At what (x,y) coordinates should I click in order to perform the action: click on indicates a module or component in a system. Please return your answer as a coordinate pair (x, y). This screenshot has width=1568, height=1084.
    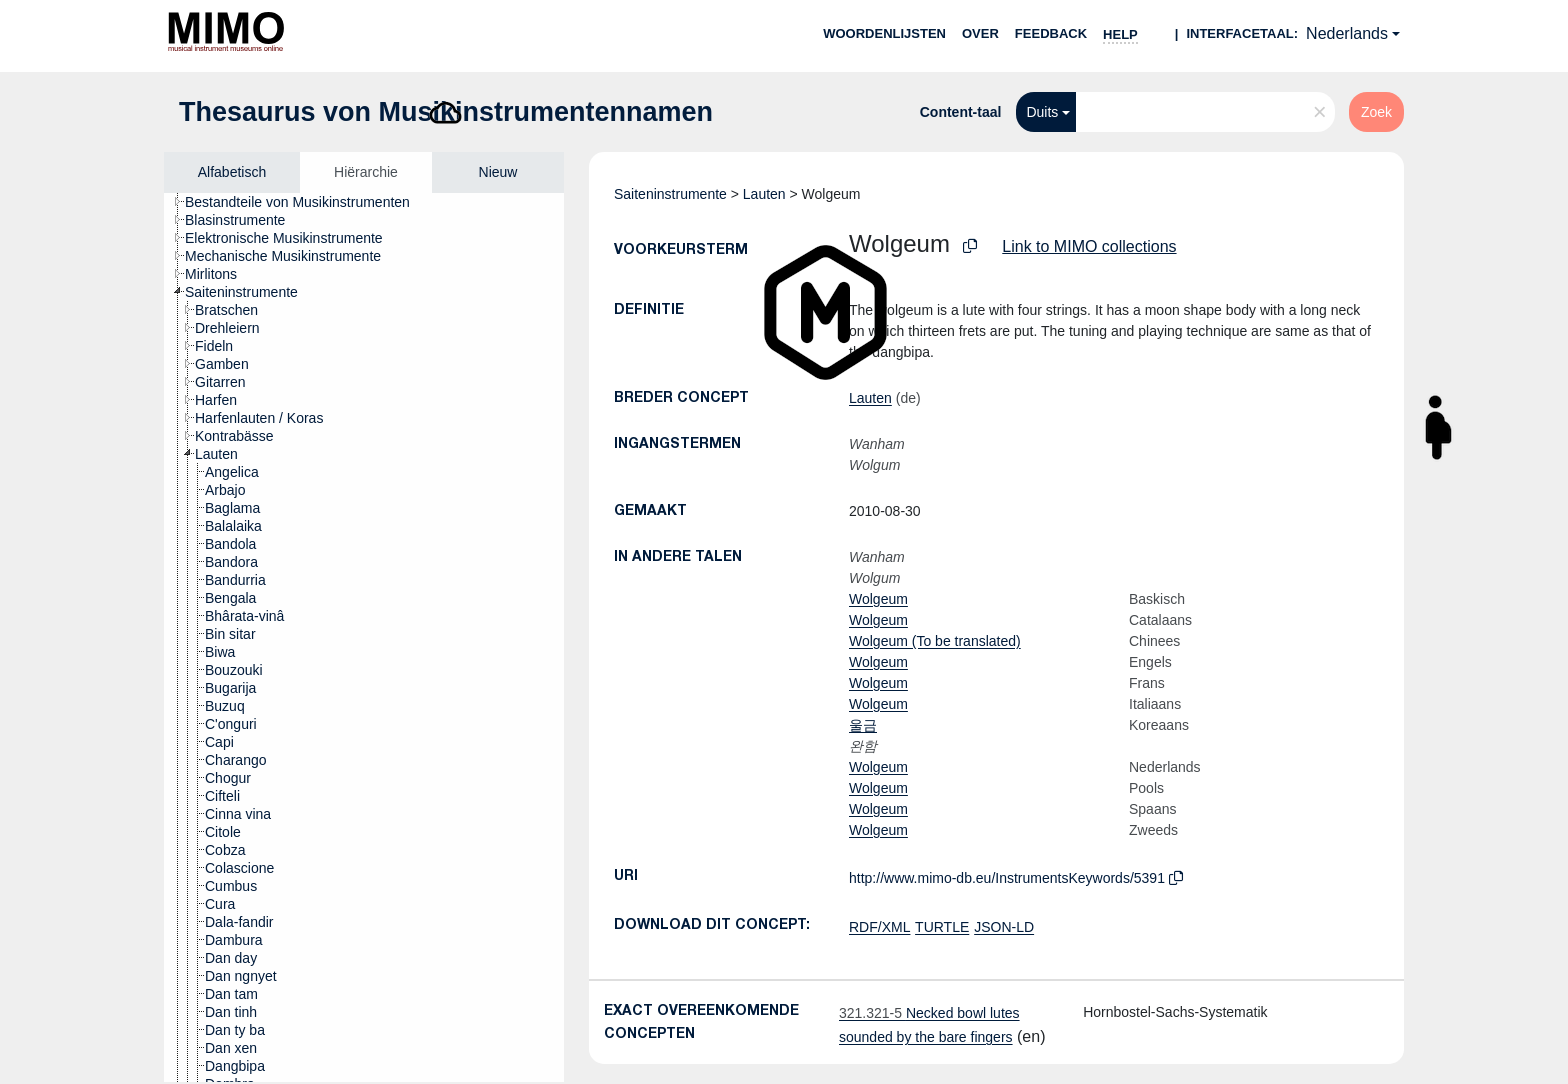
    Looking at the image, I should click on (825, 312).